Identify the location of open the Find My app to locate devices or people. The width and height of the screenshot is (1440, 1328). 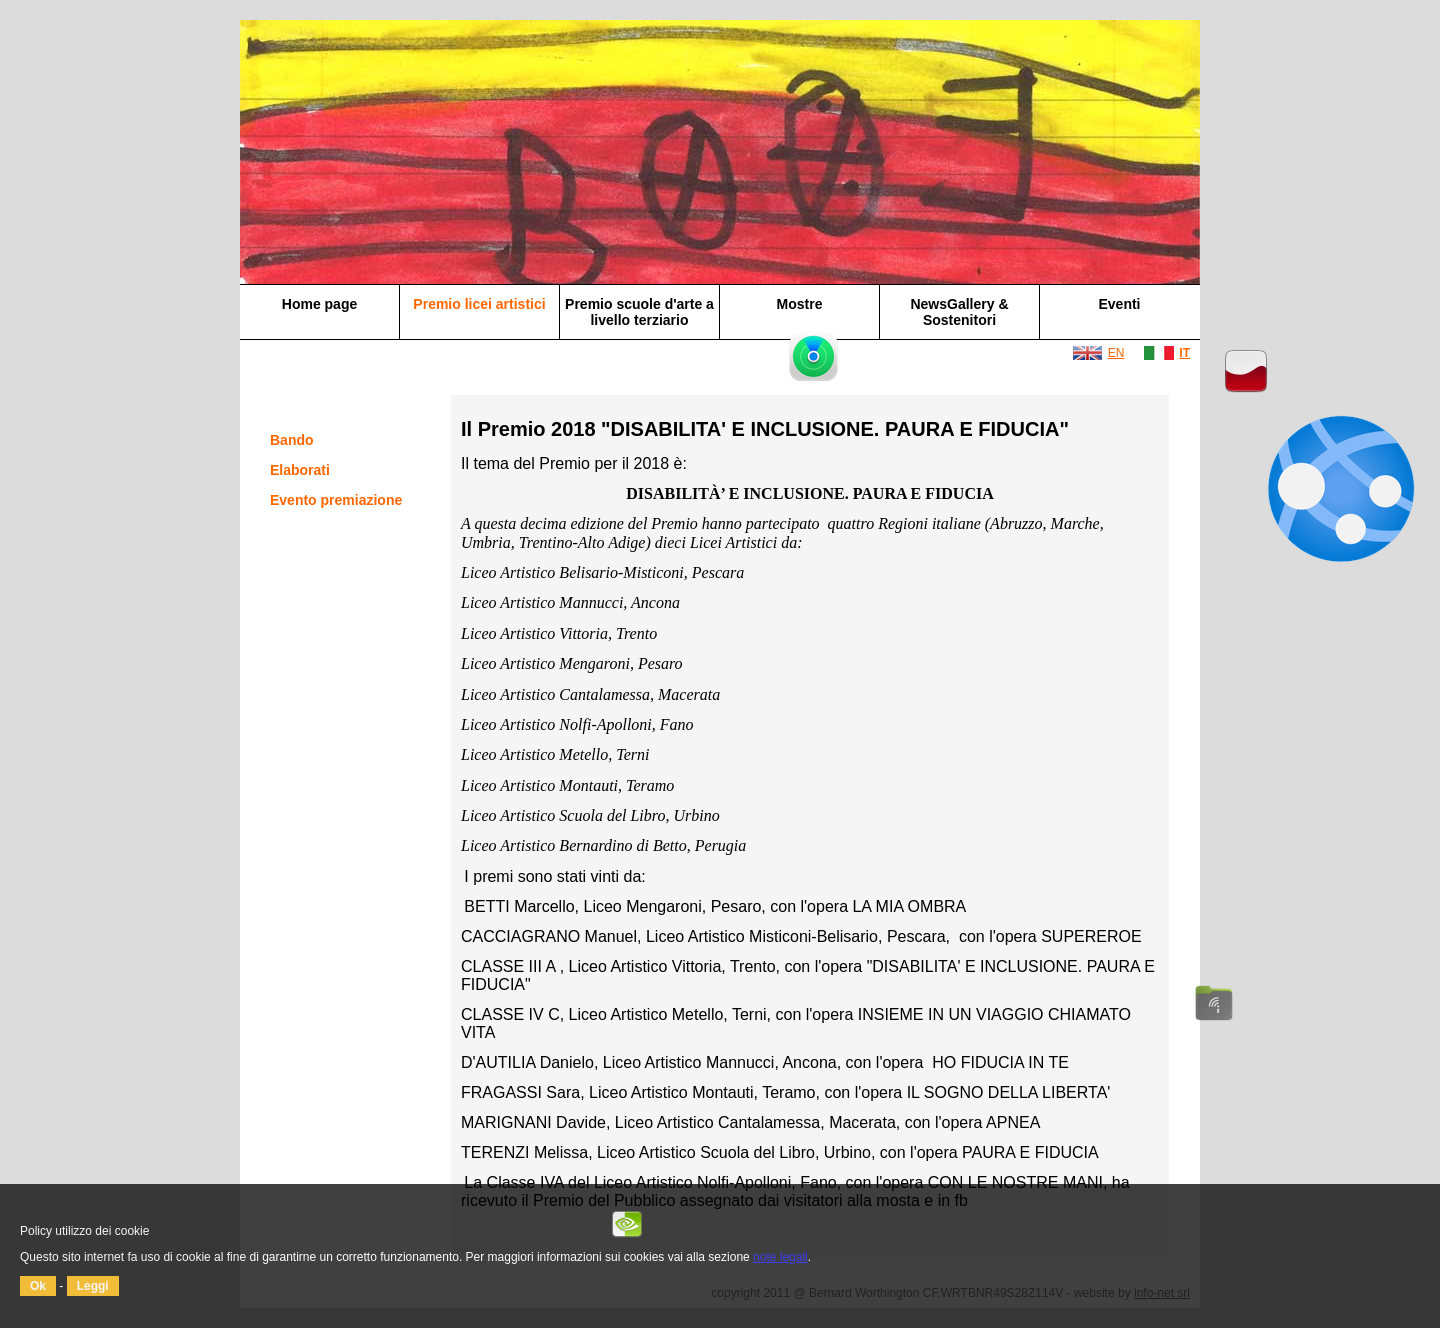
(813, 356).